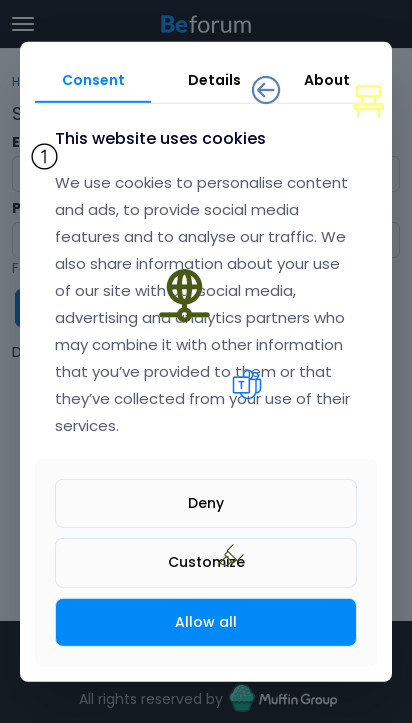  Describe the element at coordinates (247, 385) in the screenshot. I see `open microsoft teams` at that location.